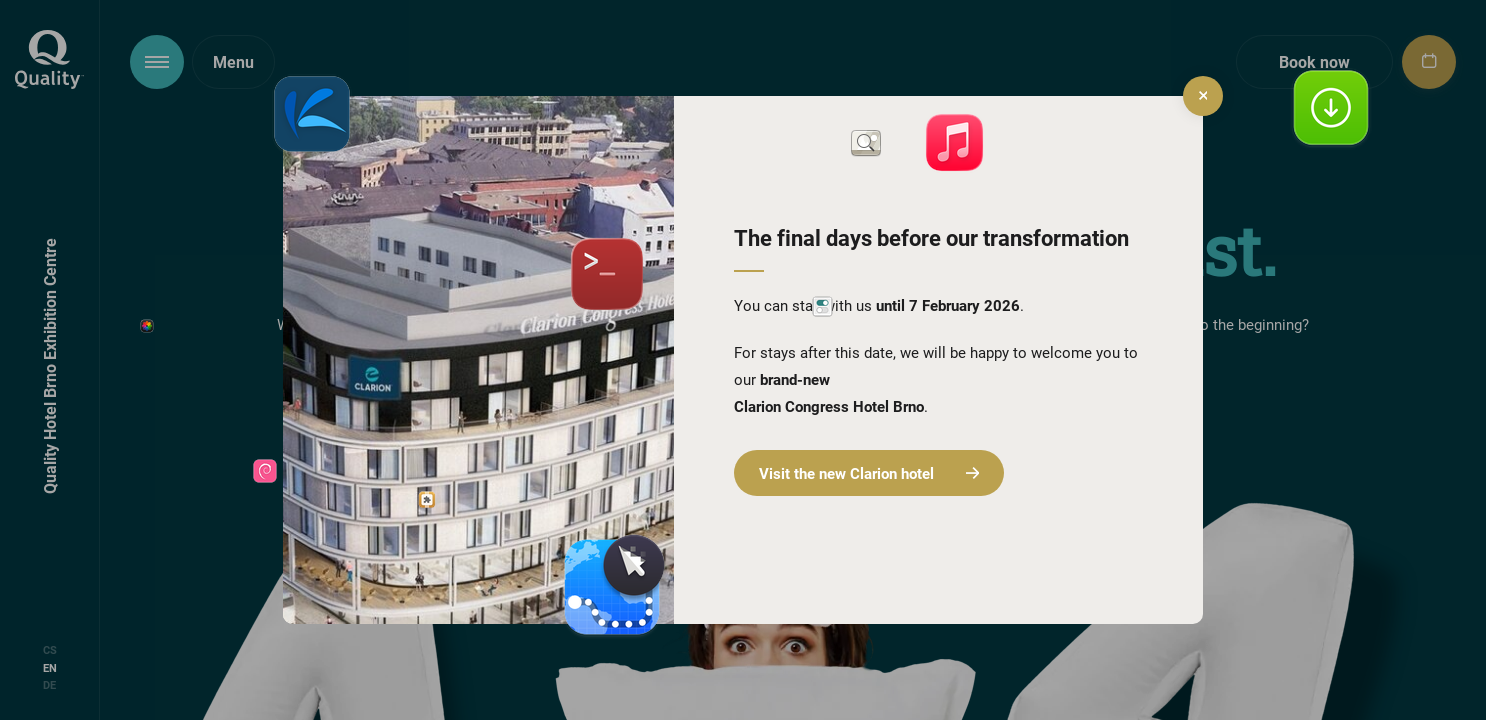 This screenshot has height=720, width=1486. I want to click on access download settings or preferences, so click(1331, 109).